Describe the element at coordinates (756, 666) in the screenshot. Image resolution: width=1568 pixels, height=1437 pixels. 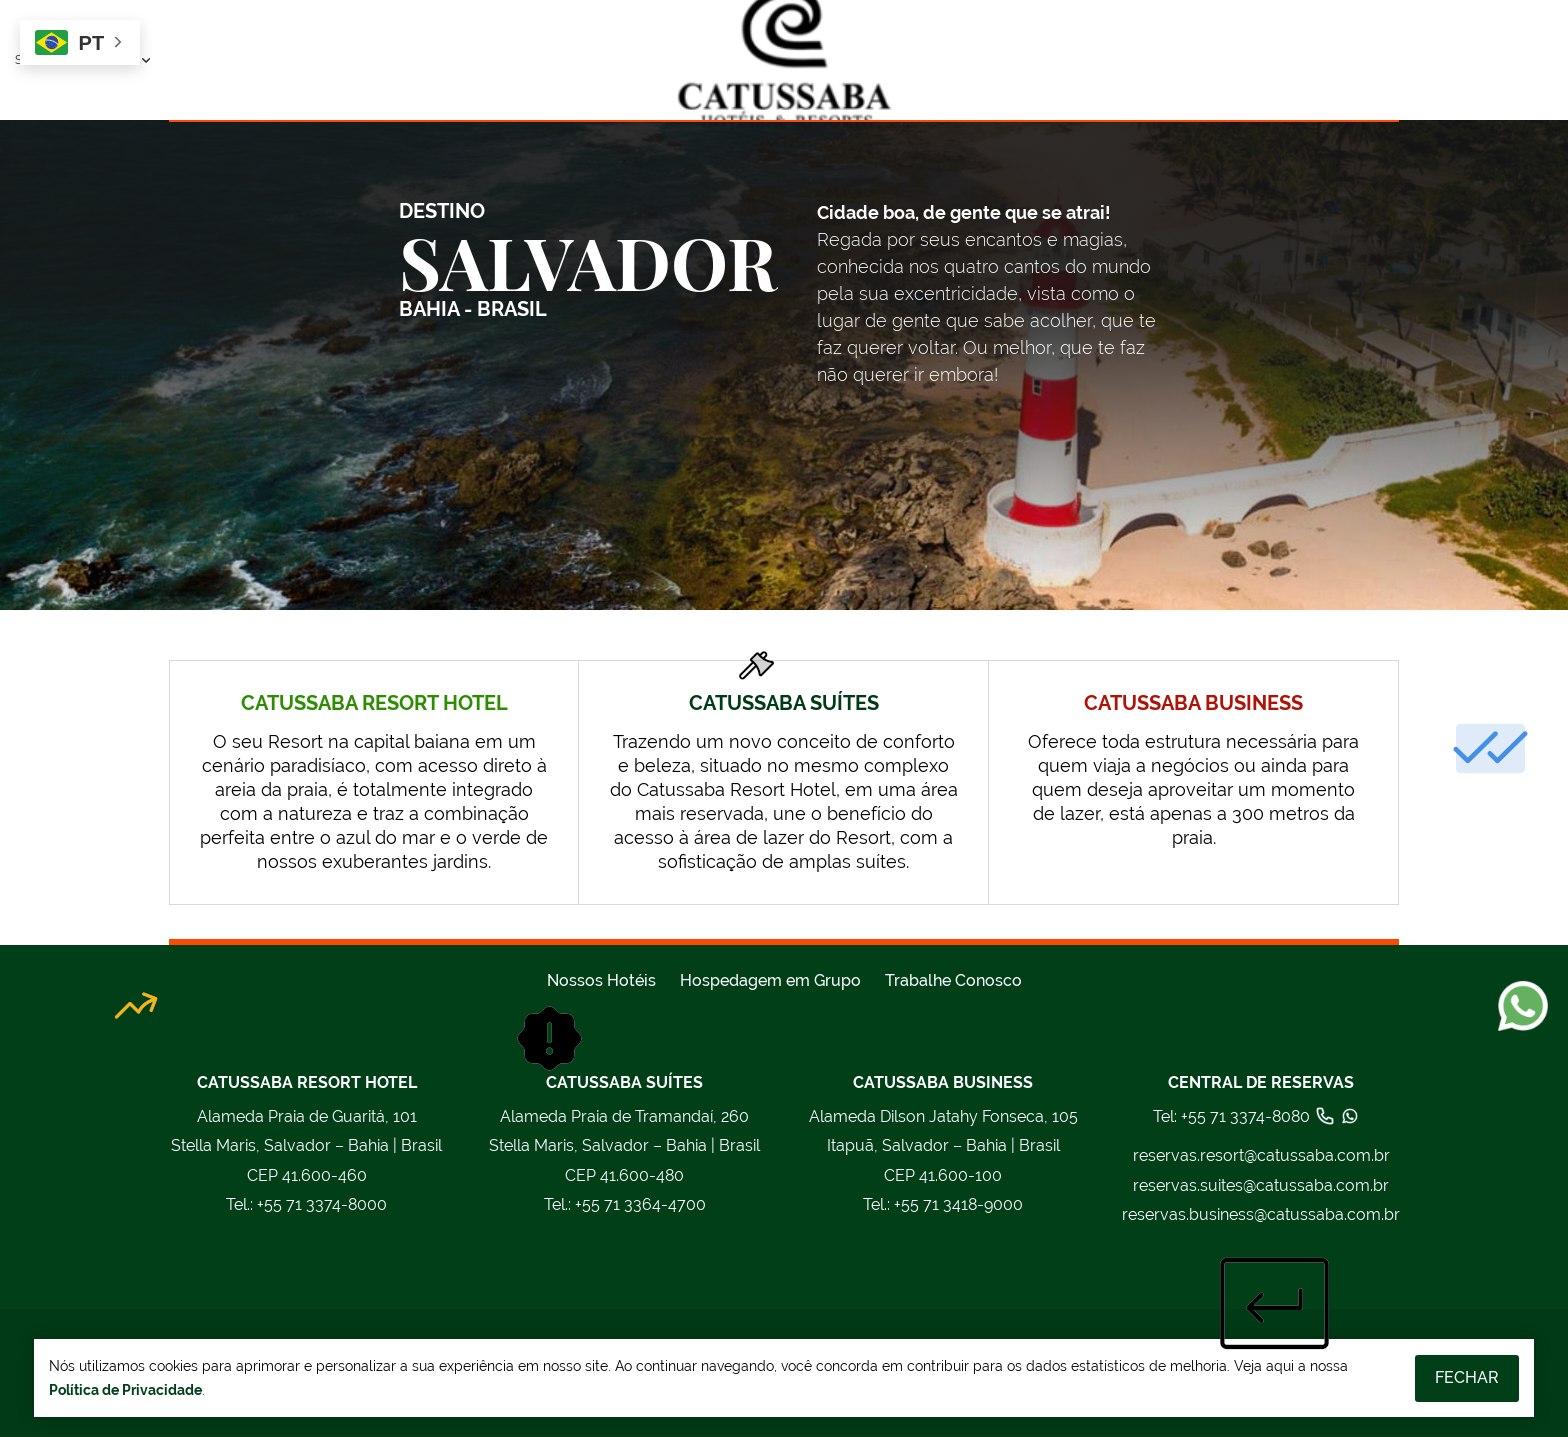
I see `access crafting or building tools` at that location.